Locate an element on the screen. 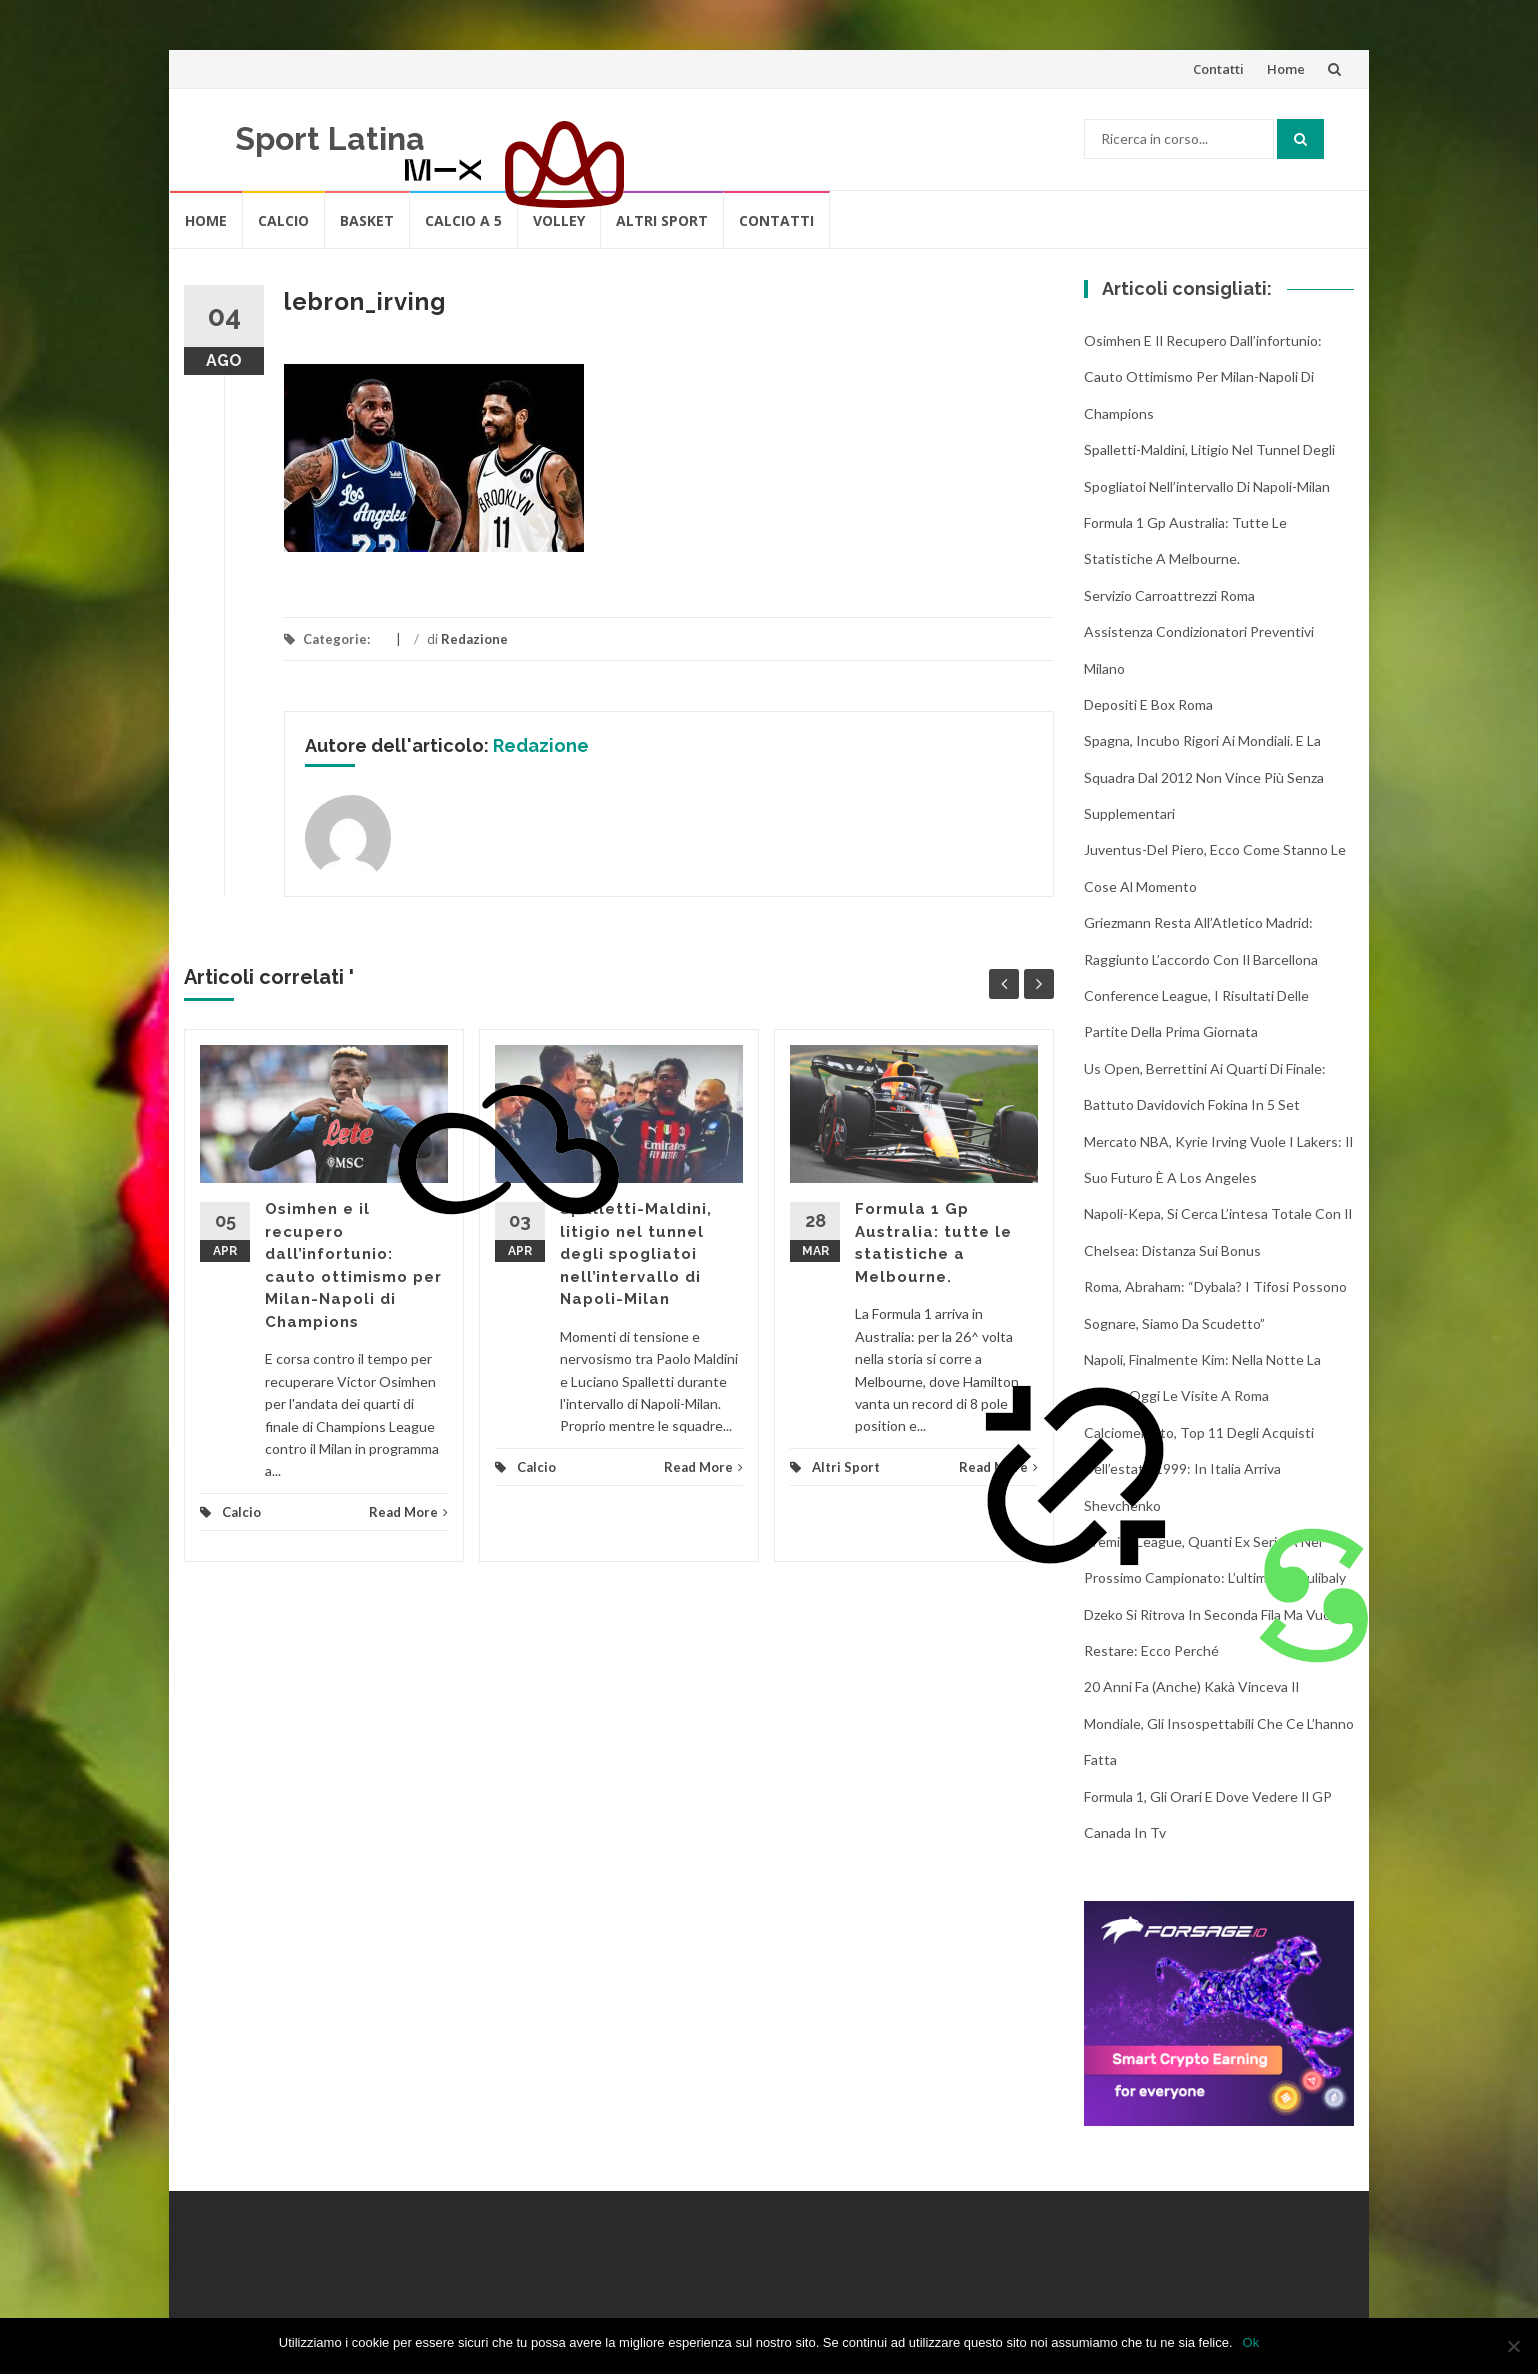 The height and width of the screenshot is (2374, 1538). skyatlas brand logo is located at coordinates (508, 1149).